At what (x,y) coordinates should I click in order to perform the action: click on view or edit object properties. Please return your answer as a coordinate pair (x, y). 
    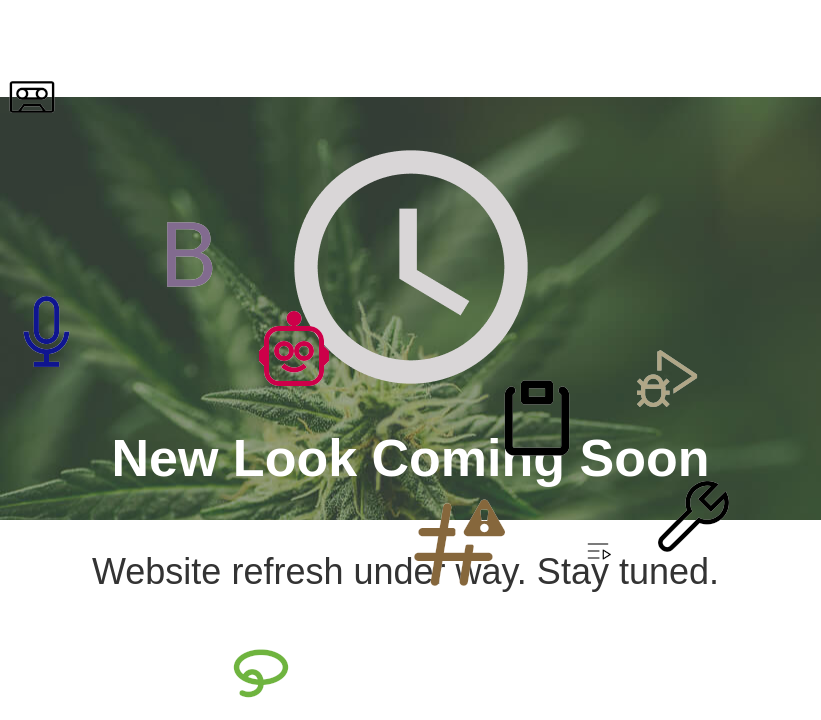
    Looking at the image, I should click on (693, 516).